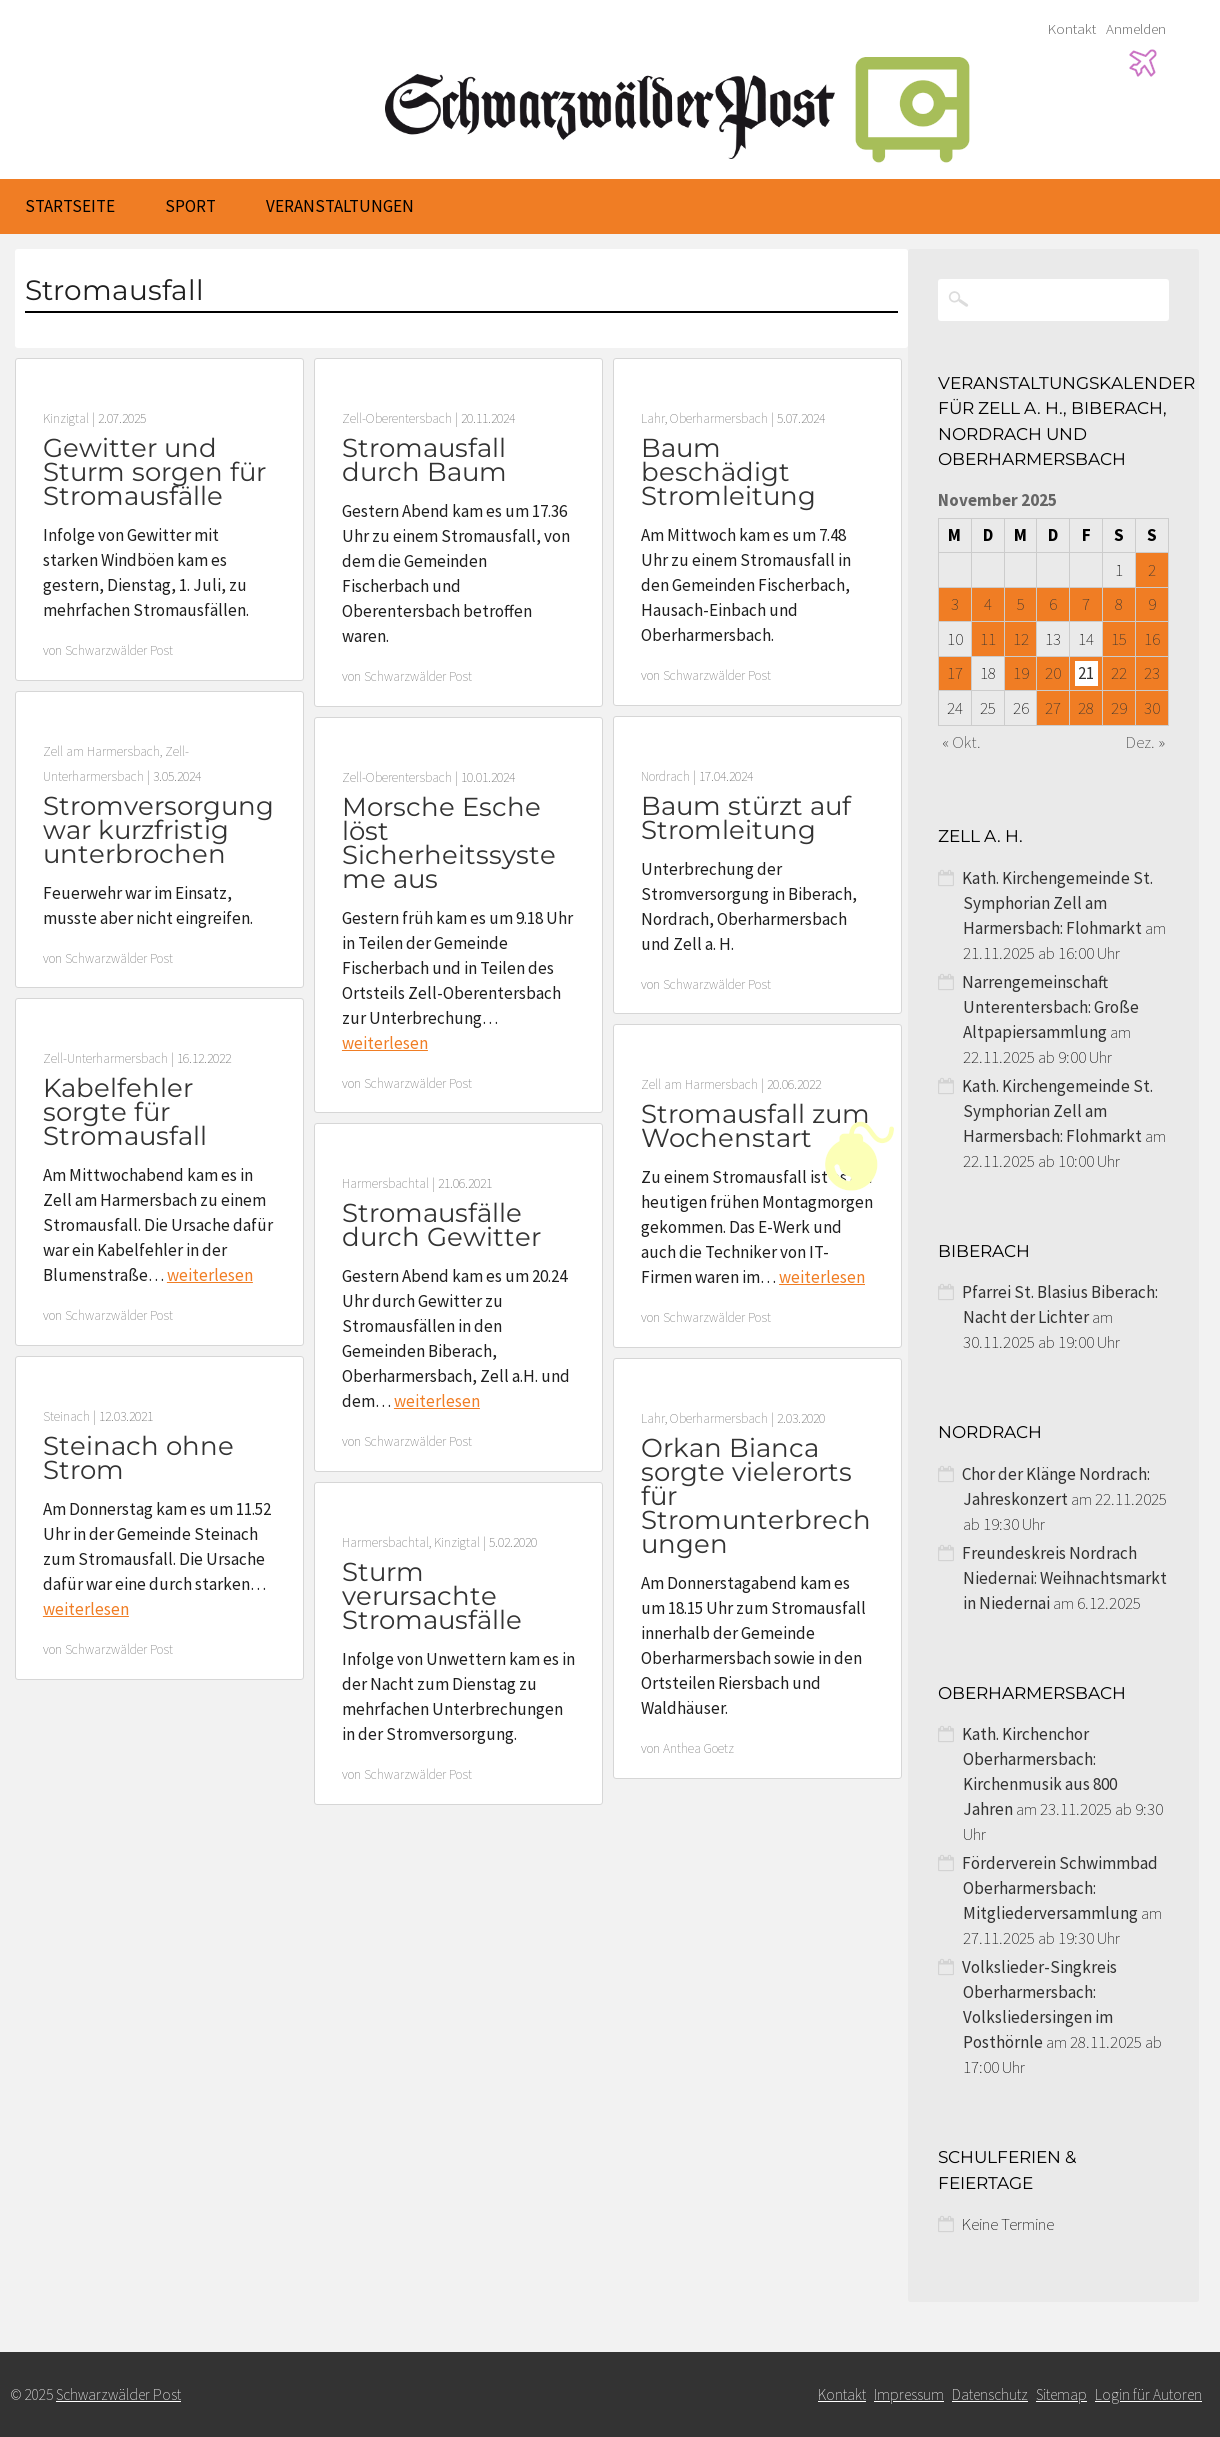 The width and height of the screenshot is (1220, 2437). I want to click on enable airplane mode, so click(1143, 62).